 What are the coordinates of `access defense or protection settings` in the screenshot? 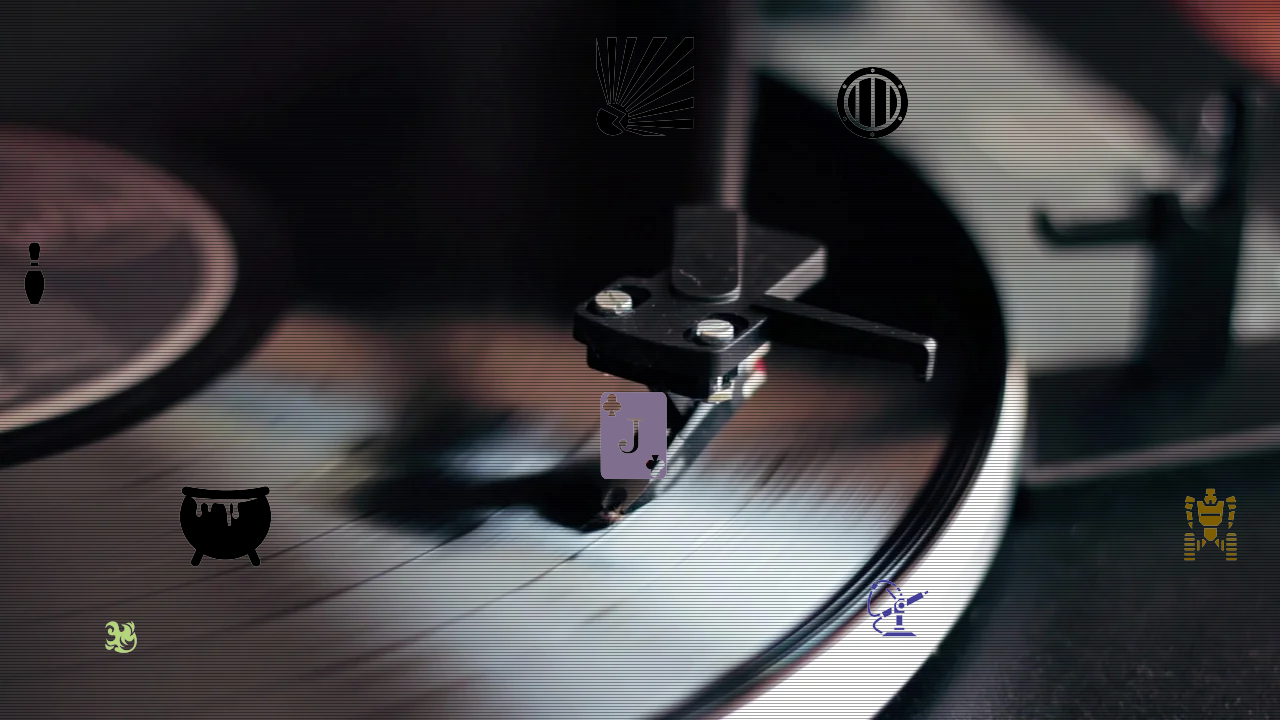 It's located at (872, 102).